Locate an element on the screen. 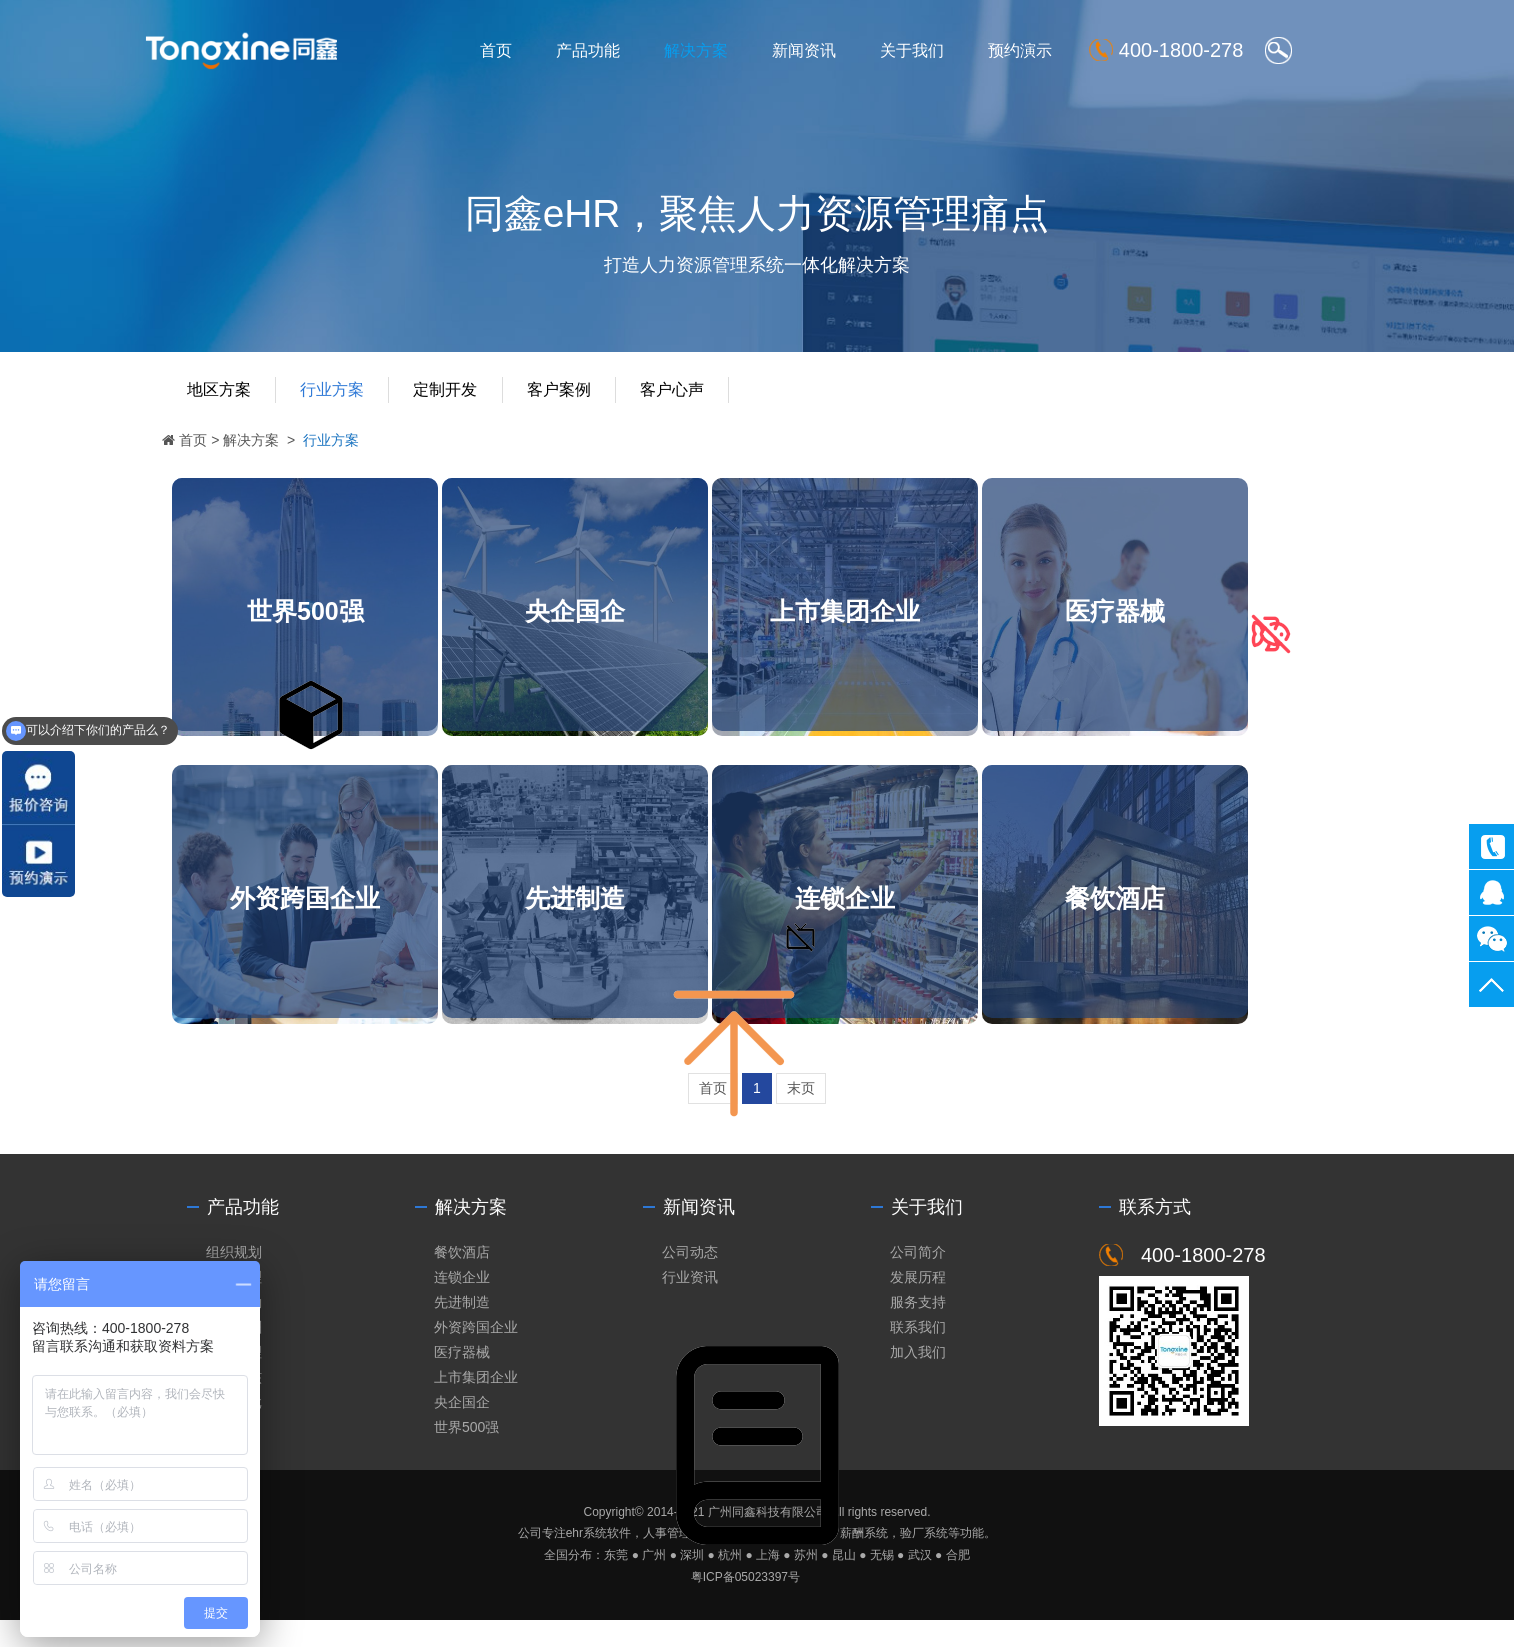 This screenshot has height=1647, width=1514. indicates no fishing allowed is located at coordinates (1271, 634).